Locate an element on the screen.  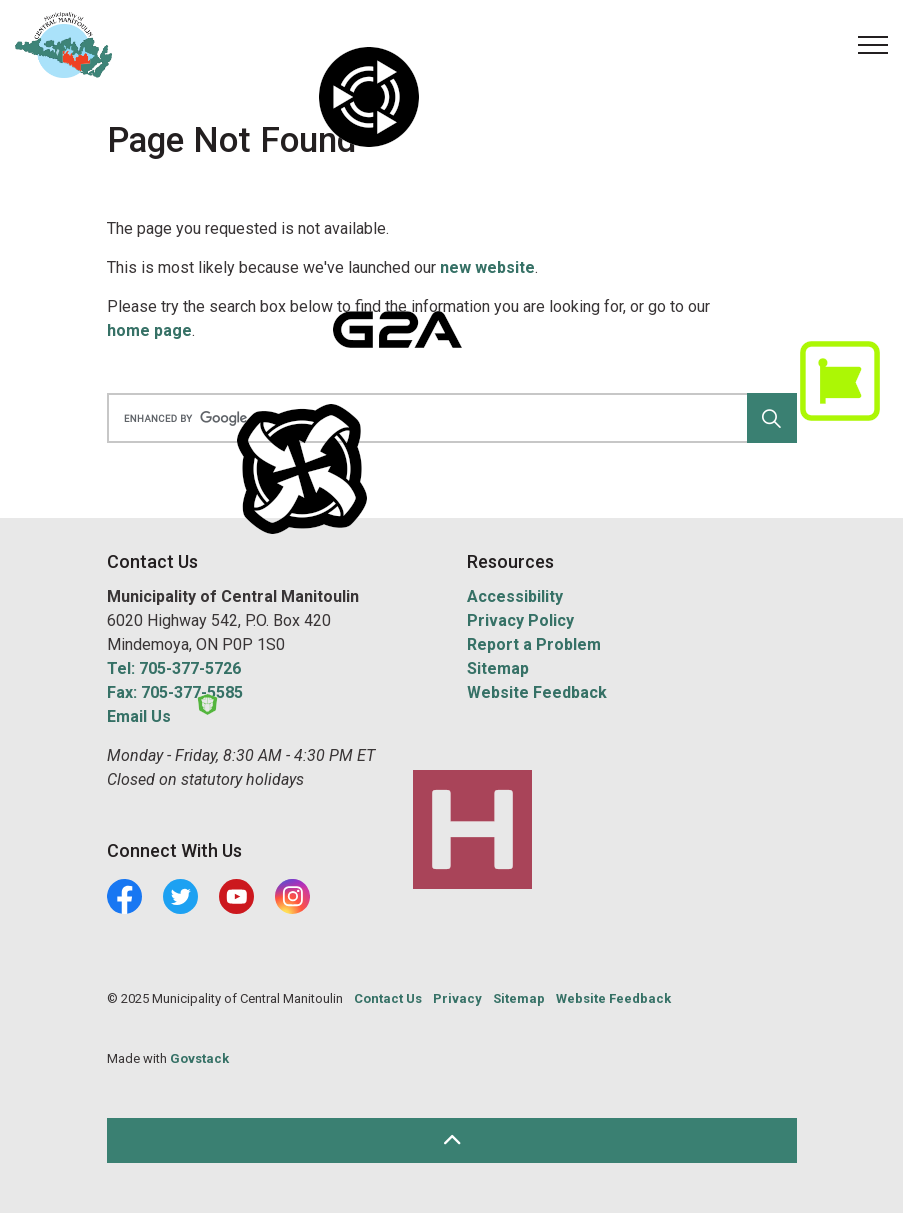
primeng angular ui component library logo is located at coordinates (207, 704).